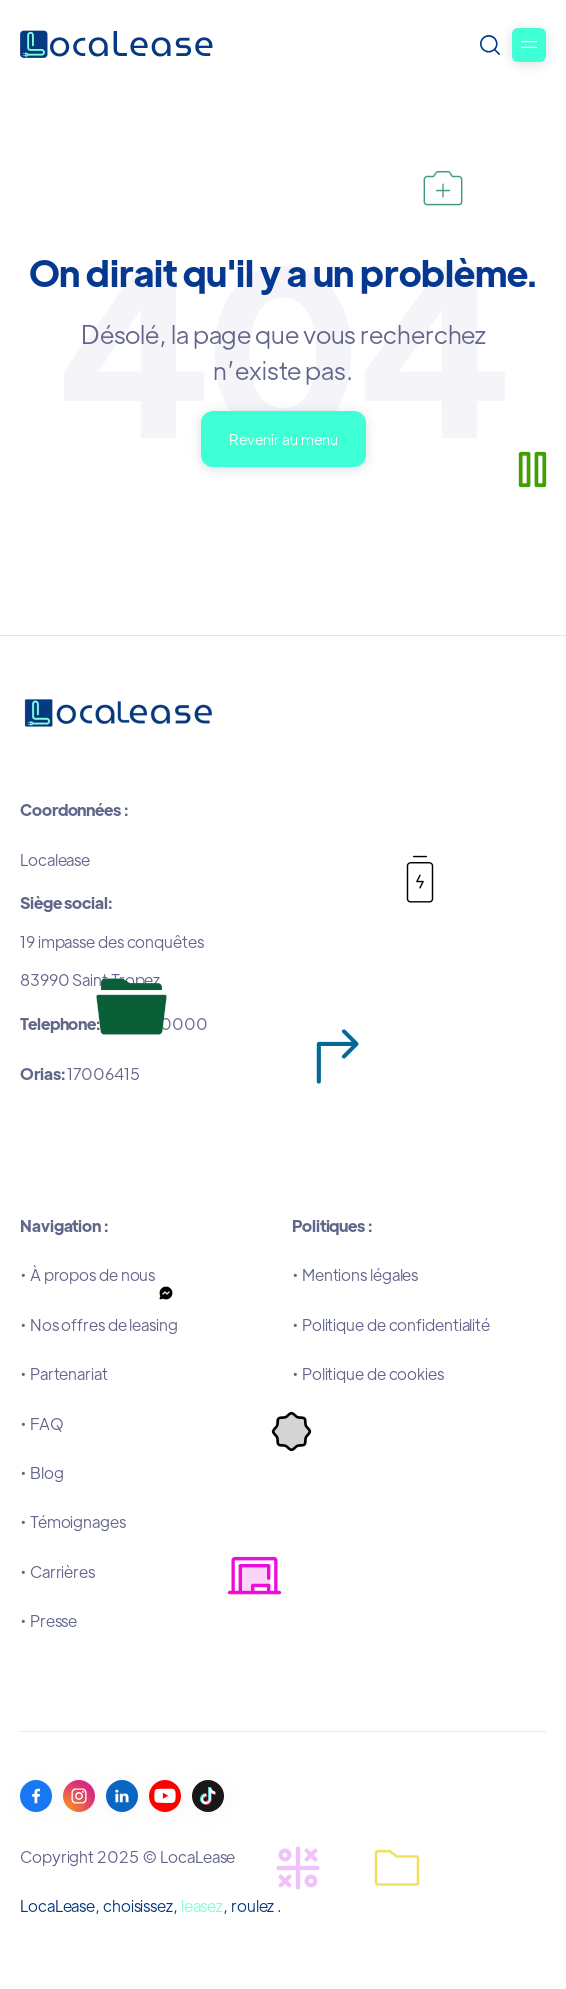 This screenshot has height=1989, width=566. I want to click on access folder contents, so click(397, 1867).